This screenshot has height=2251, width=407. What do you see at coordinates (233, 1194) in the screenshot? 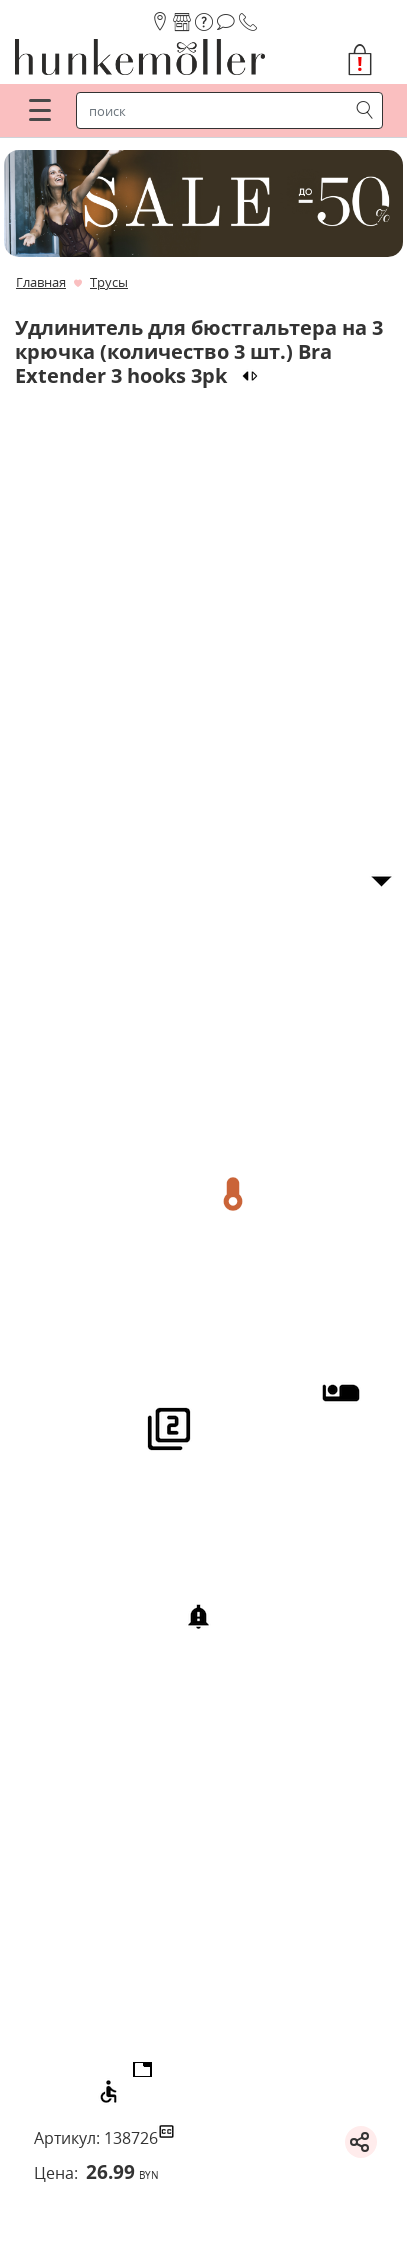
I see `indicates freezing or lowest temperature setting` at bounding box center [233, 1194].